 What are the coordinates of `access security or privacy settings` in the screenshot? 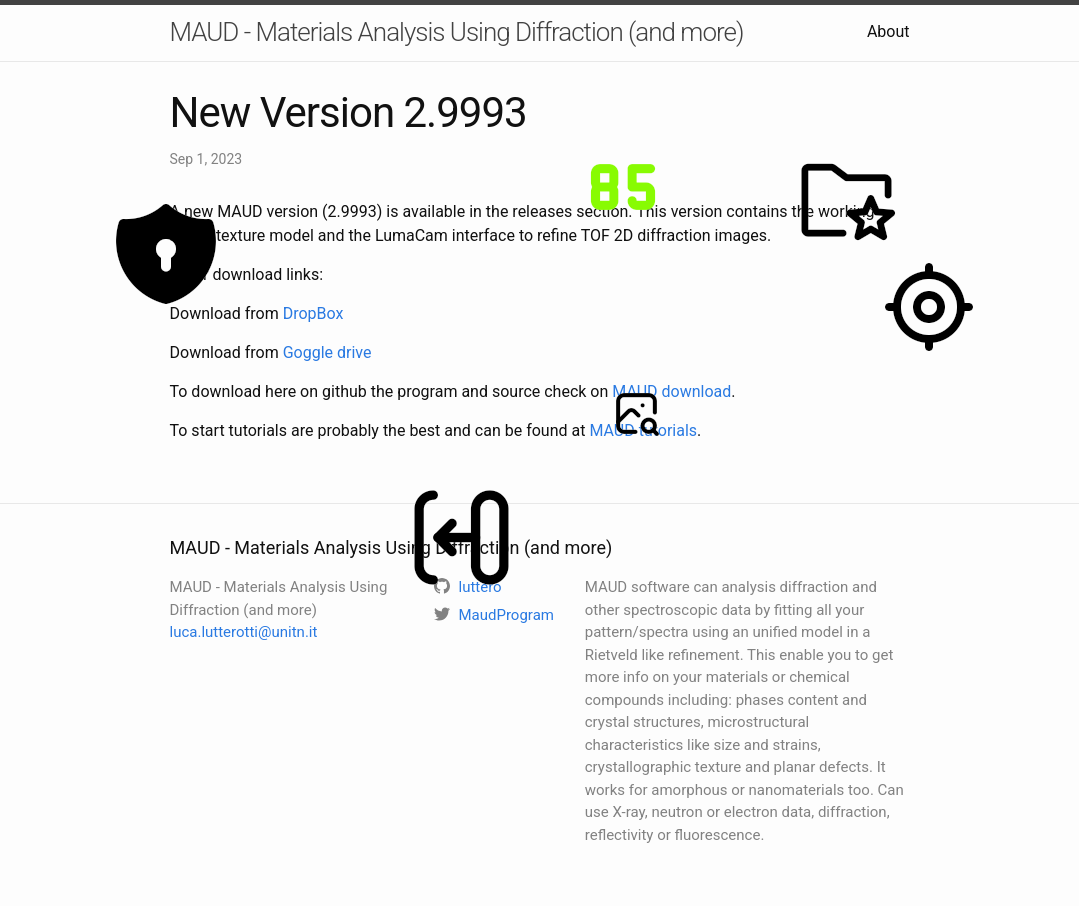 It's located at (166, 254).